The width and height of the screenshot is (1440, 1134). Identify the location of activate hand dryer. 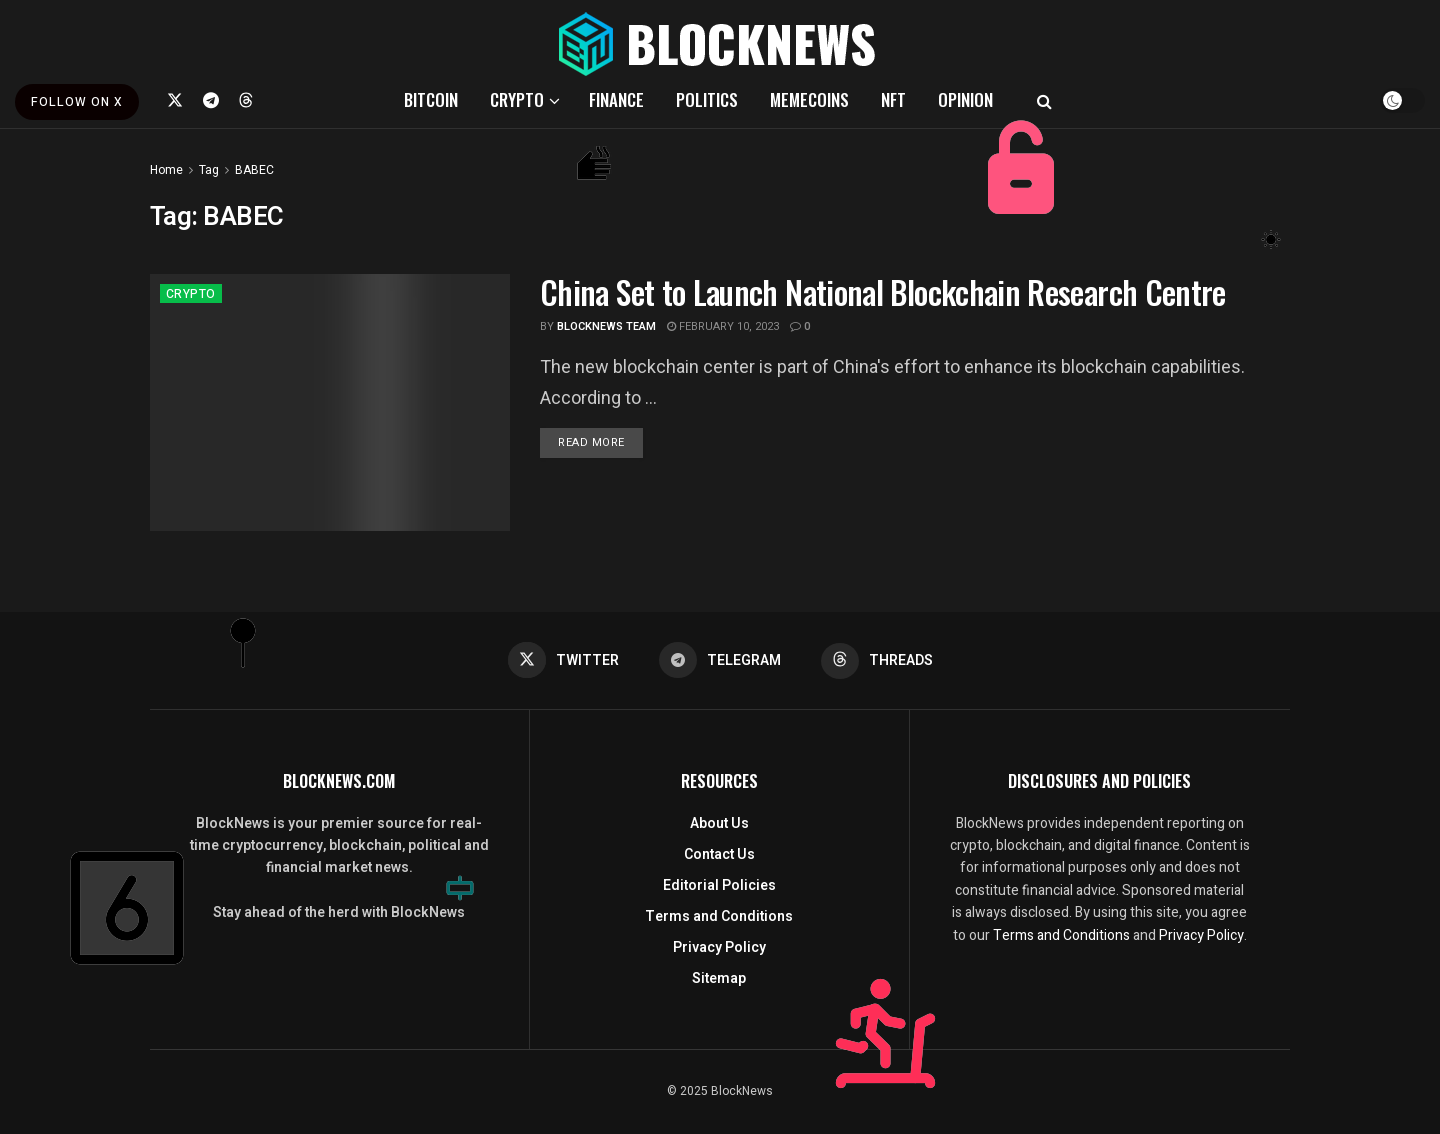
(595, 162).